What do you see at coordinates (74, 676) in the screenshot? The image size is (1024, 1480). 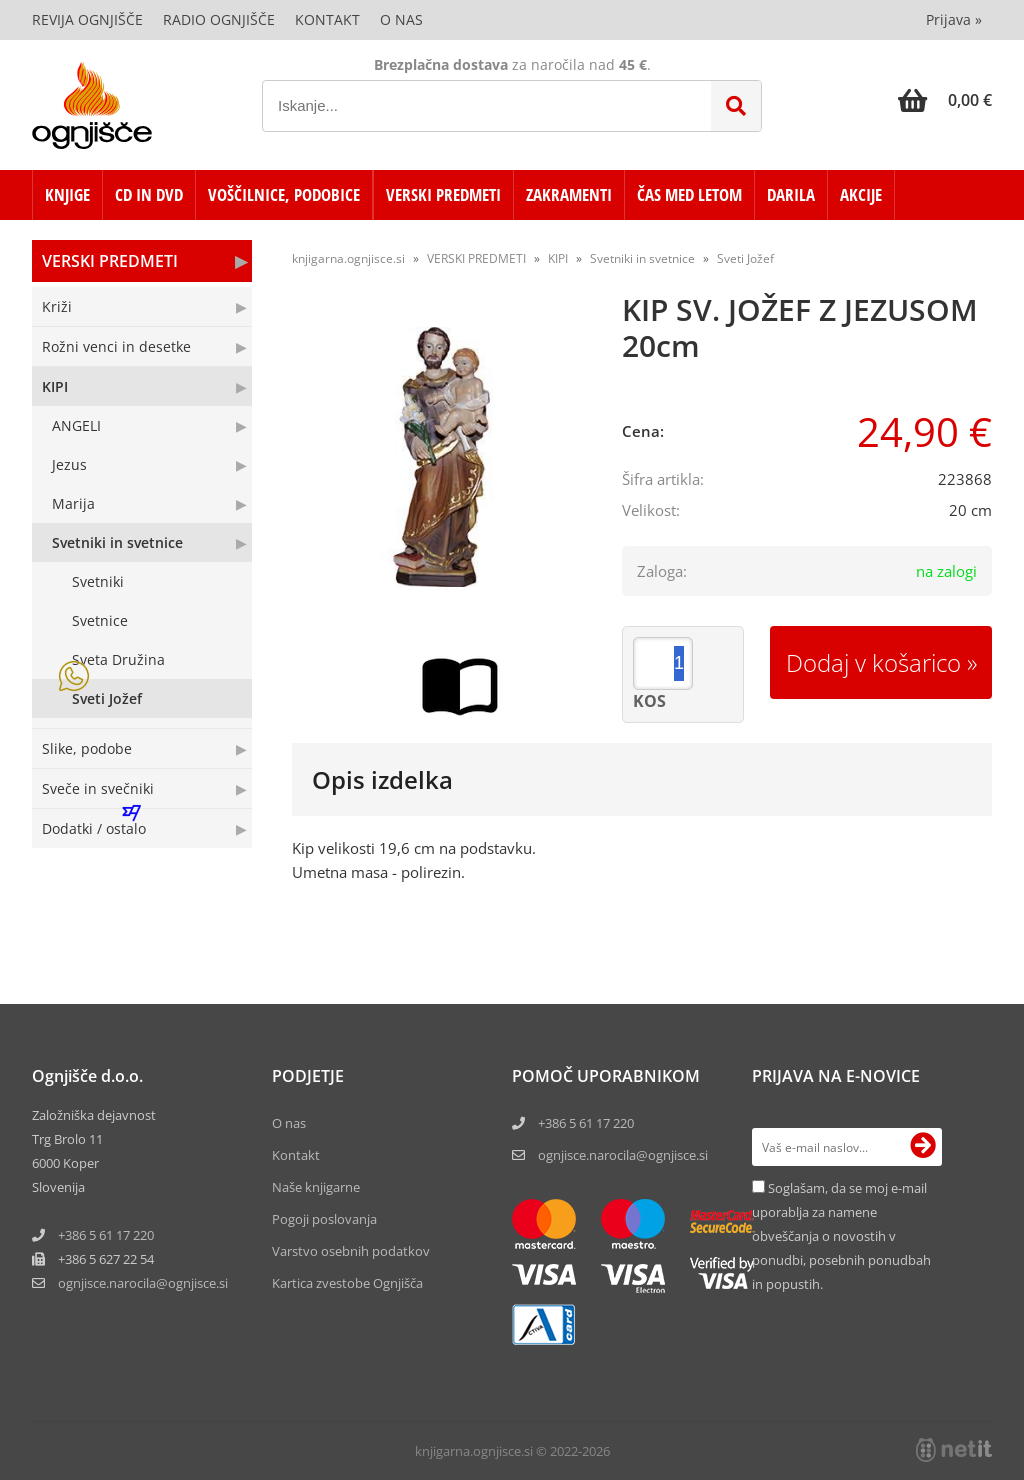 I see `open WhatsApp messaging app` at bounding box center [74, 676].